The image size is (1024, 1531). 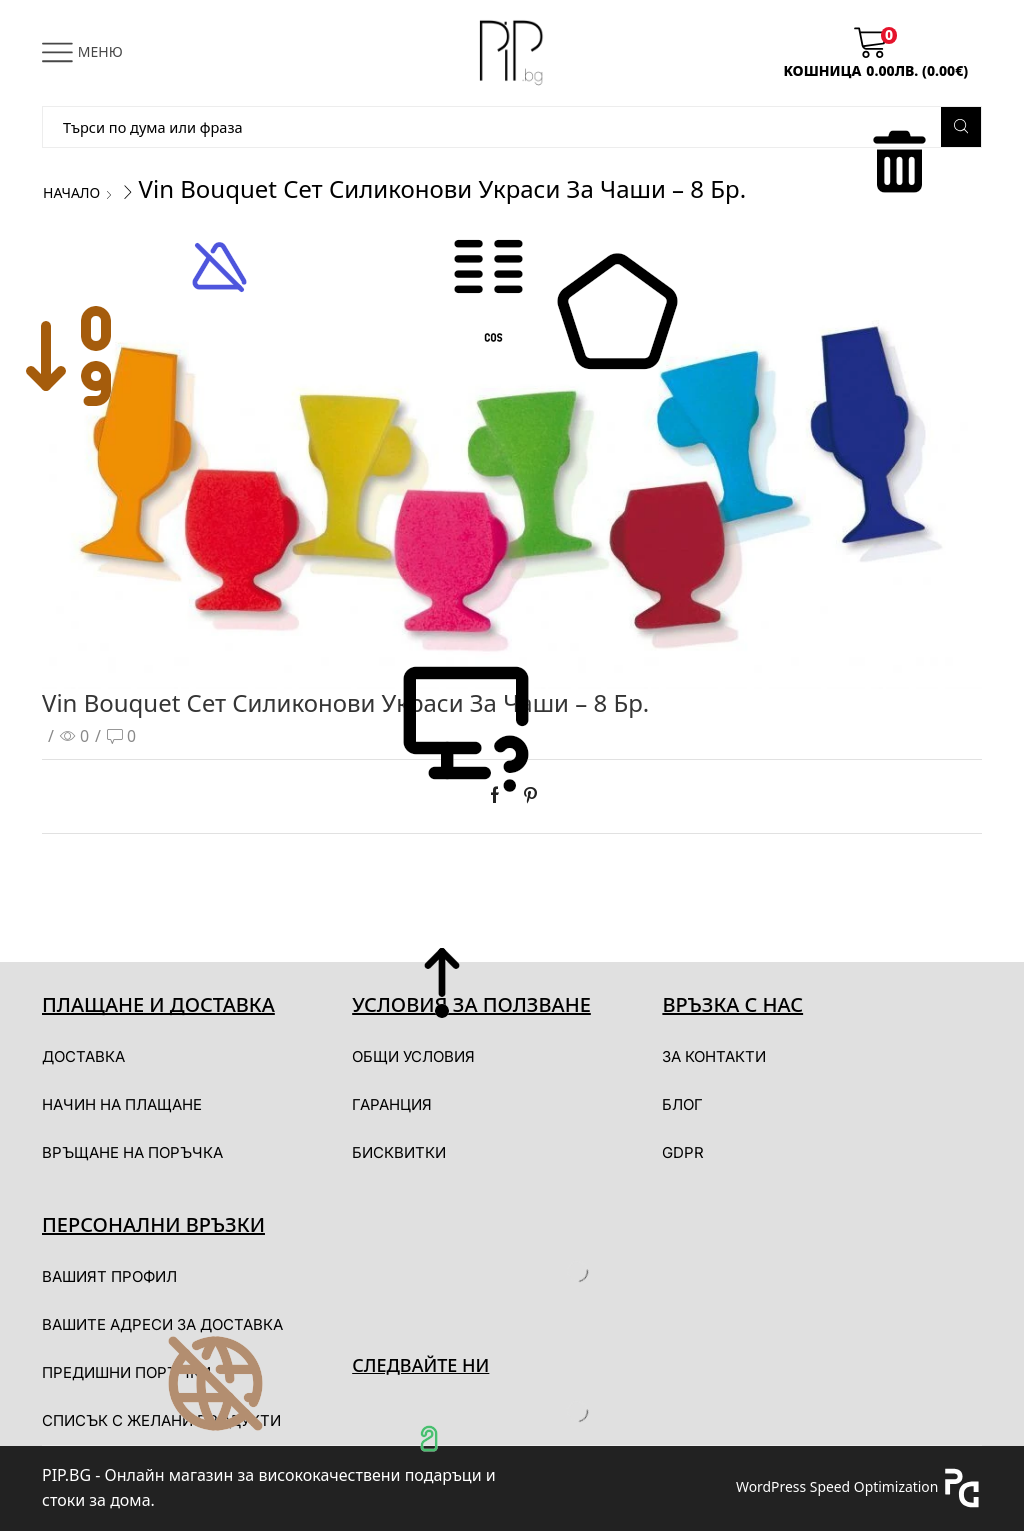 I want to click on access hotel or accommodation services, so click(x=428, y=1438).